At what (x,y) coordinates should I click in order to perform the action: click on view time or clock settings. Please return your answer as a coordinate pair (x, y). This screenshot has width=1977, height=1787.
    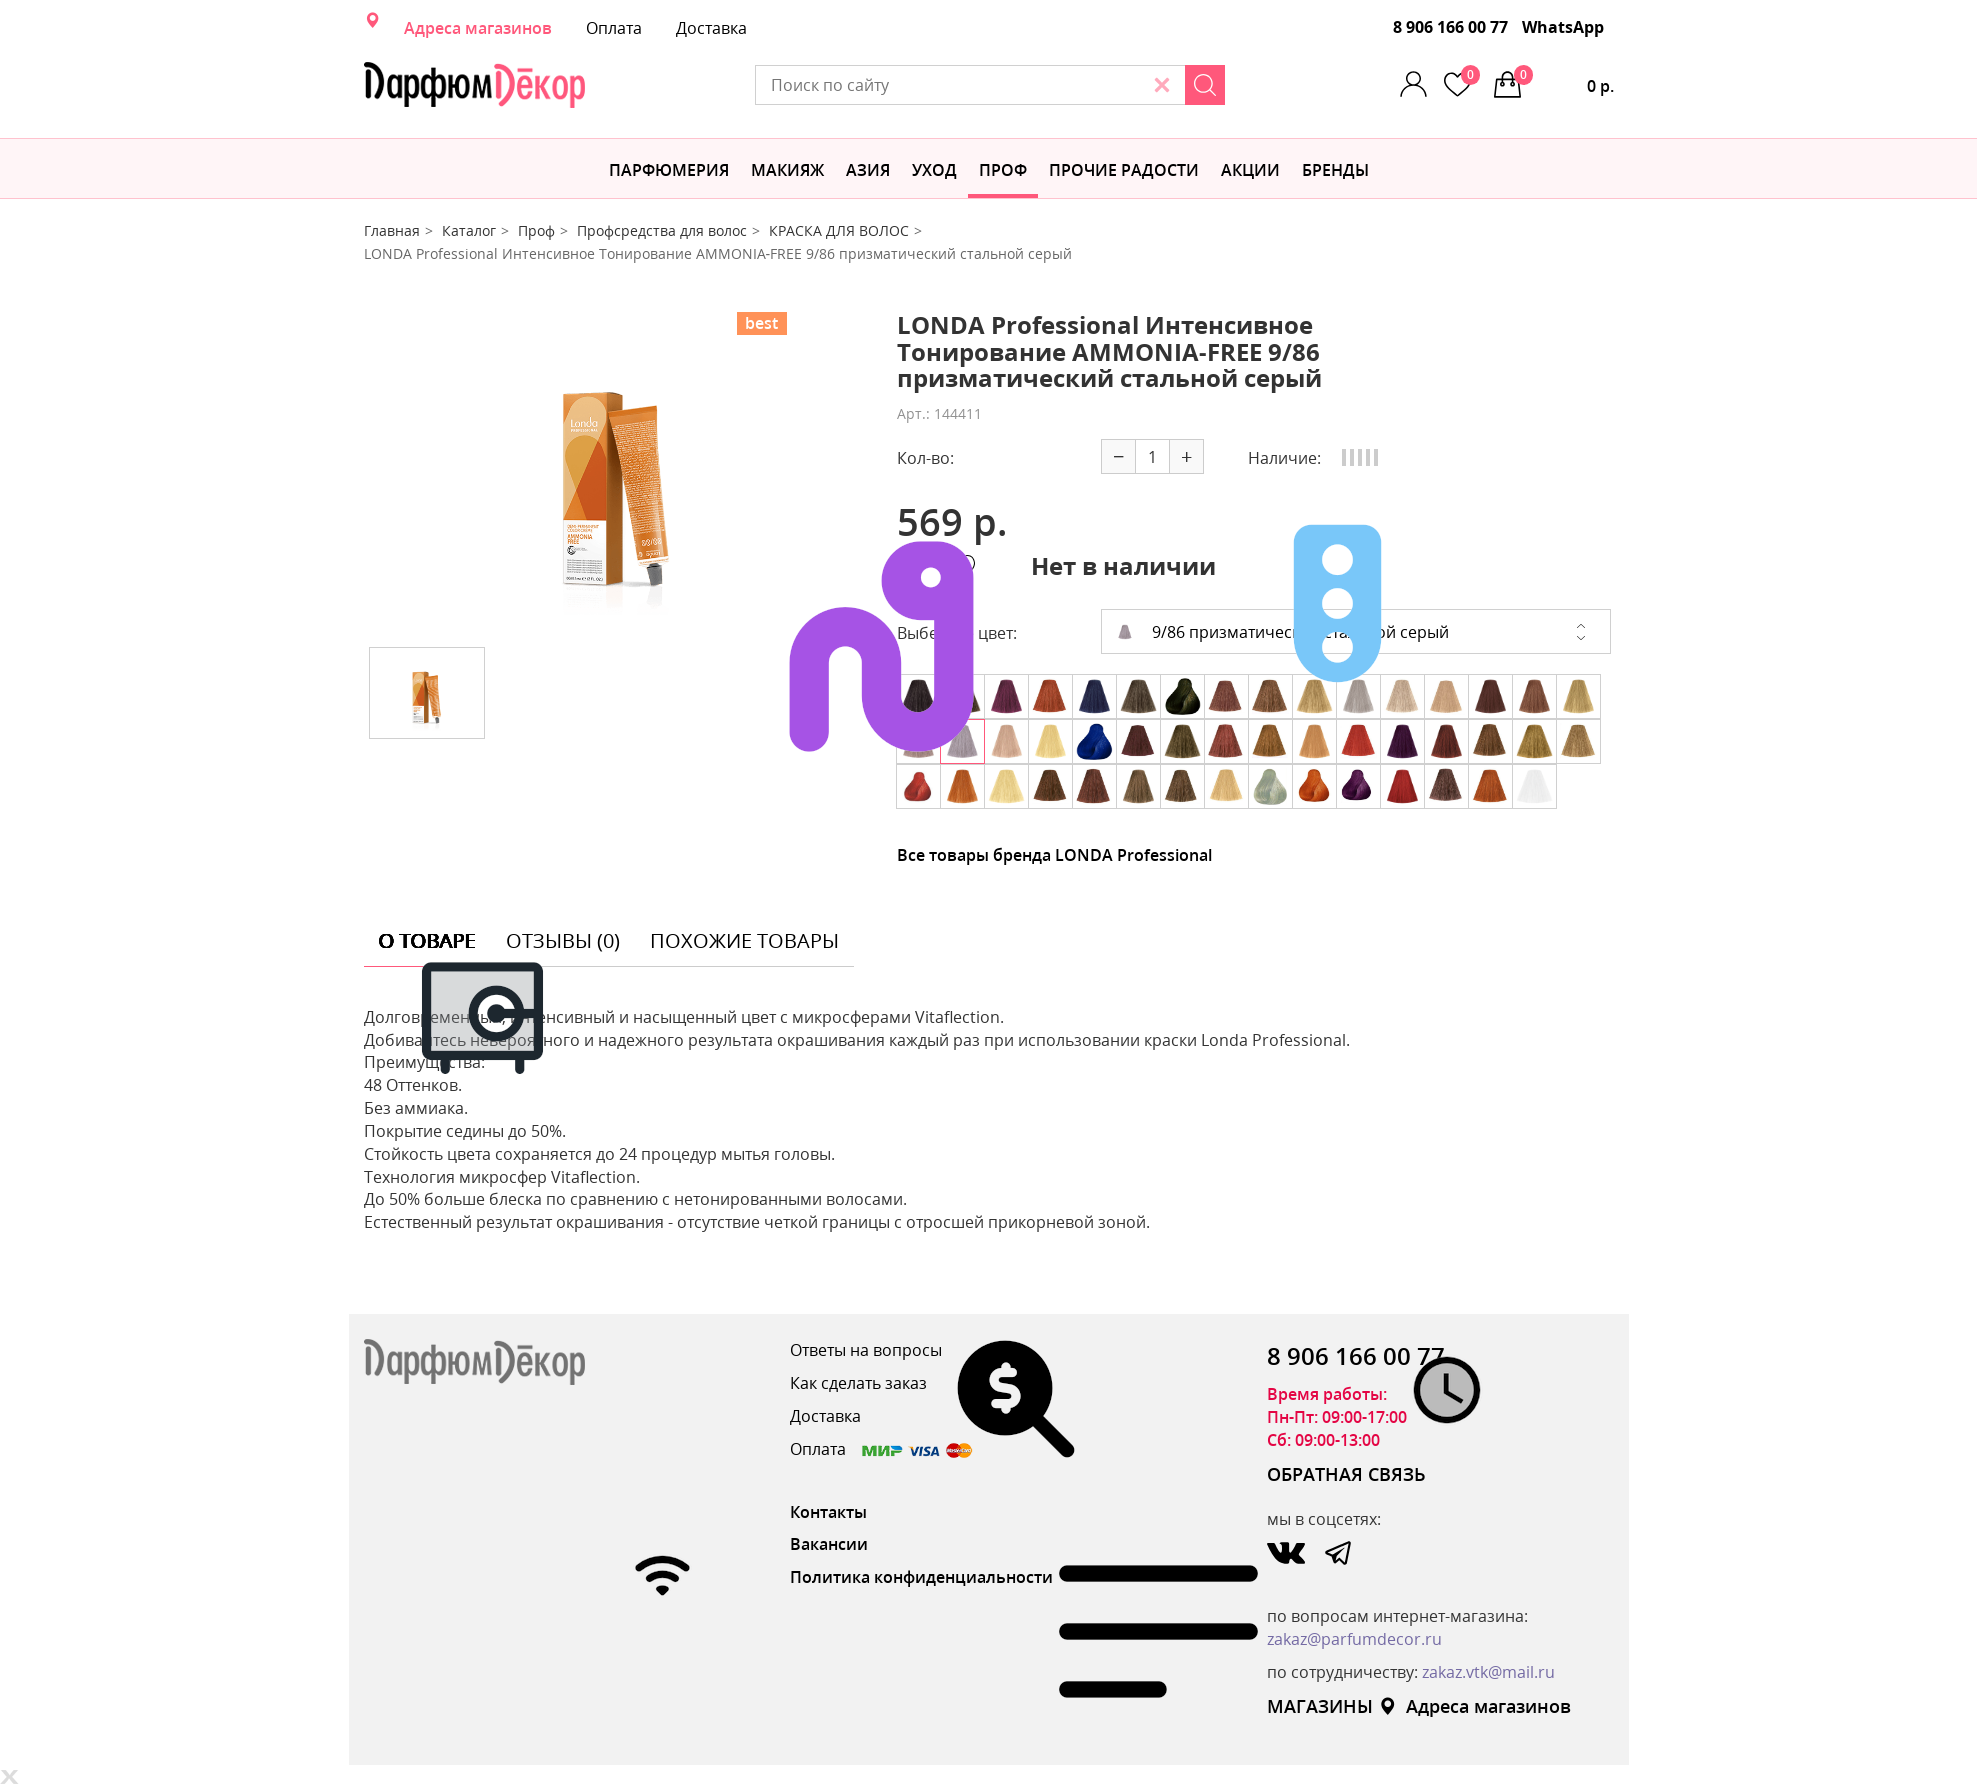
    Looking at the image, I should click on (1447, 1390).